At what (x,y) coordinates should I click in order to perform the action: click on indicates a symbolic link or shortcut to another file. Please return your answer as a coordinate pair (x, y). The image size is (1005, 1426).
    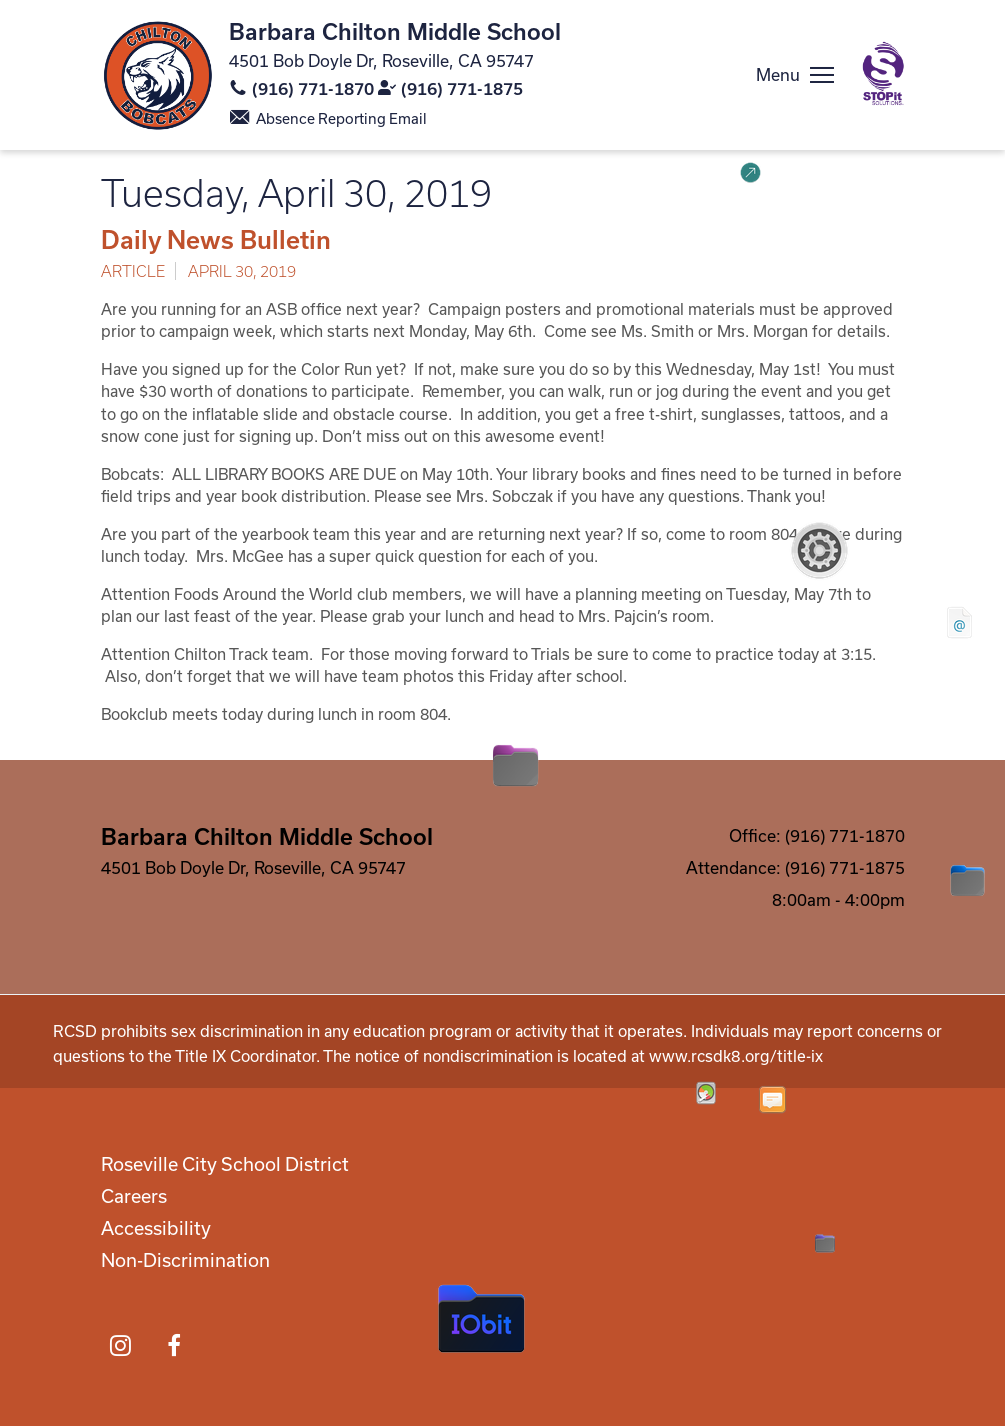
    Looking at the image, I should click on (750, 172).